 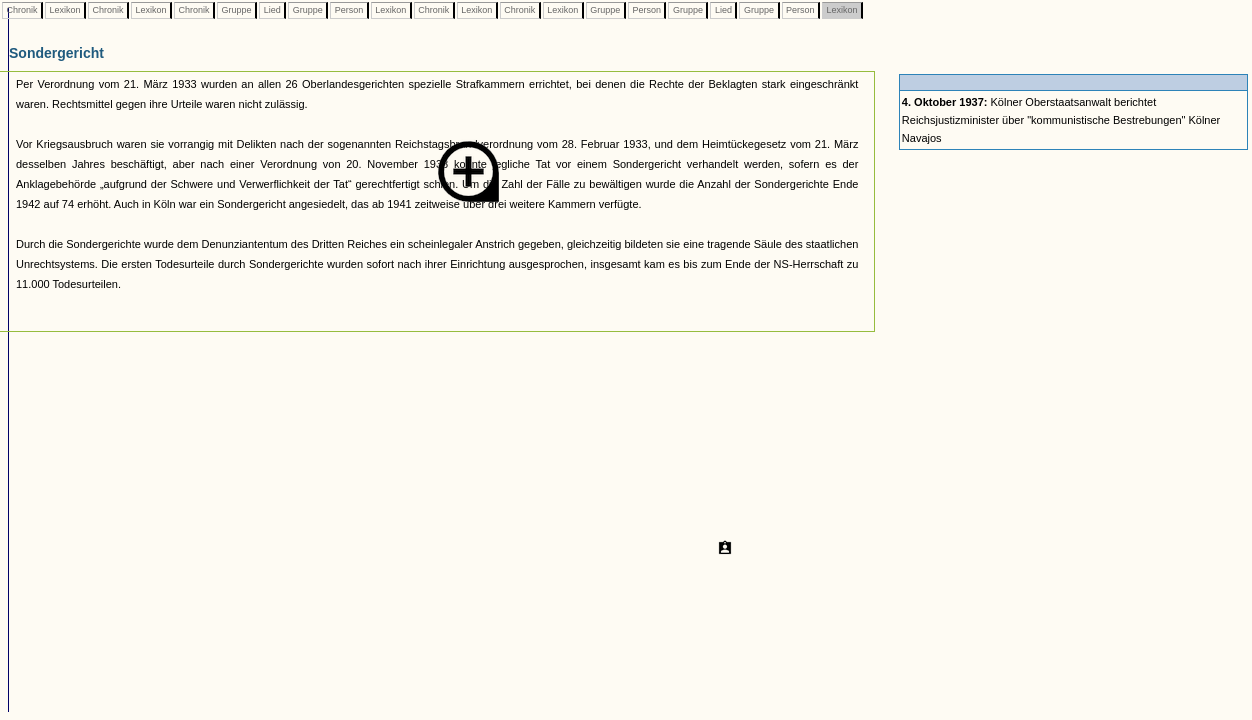 What do you see at coordinates (468, 171) in the screenshot?
I see `zoom in on image` at bounding box center [468, 171].